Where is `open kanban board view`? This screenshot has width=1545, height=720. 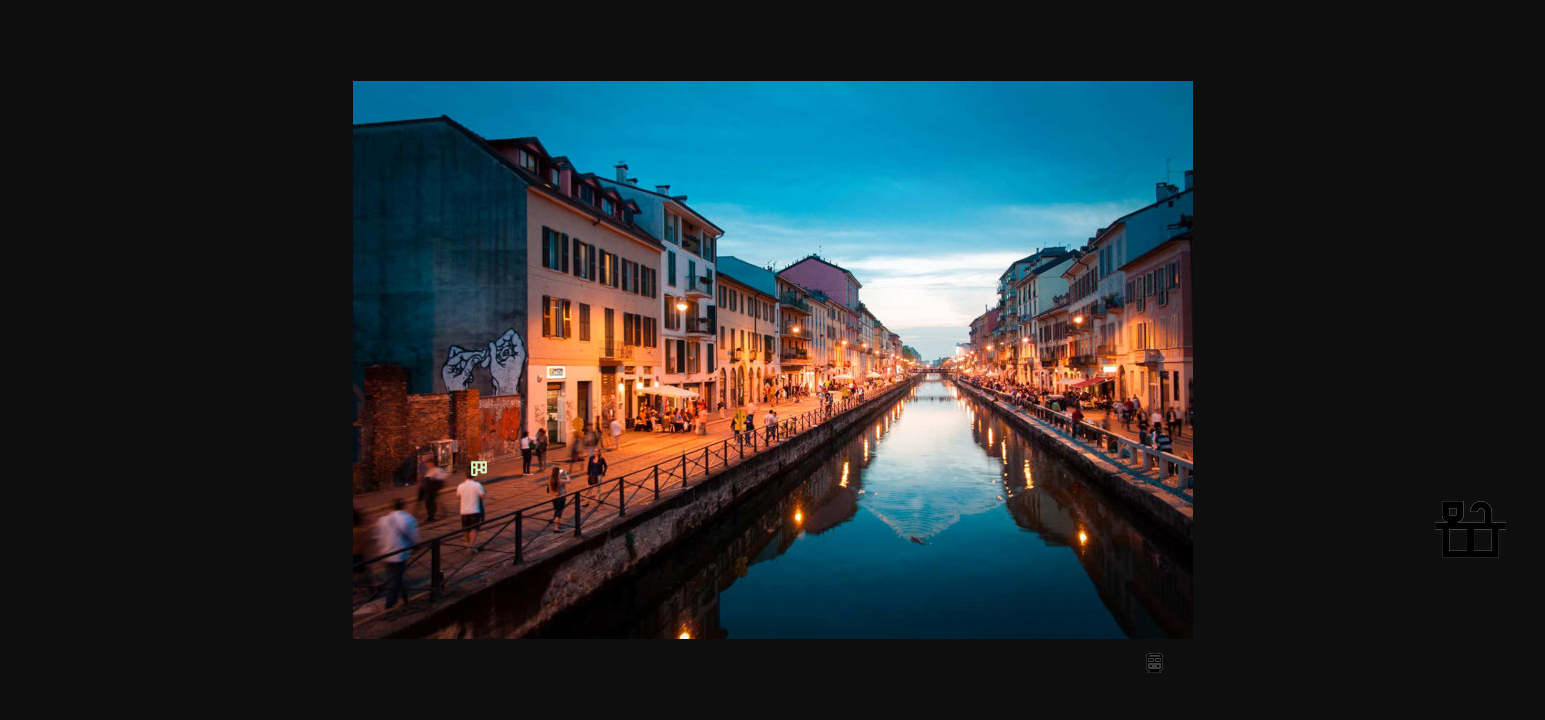 open kanban board view is located at coordinates (479, 468).